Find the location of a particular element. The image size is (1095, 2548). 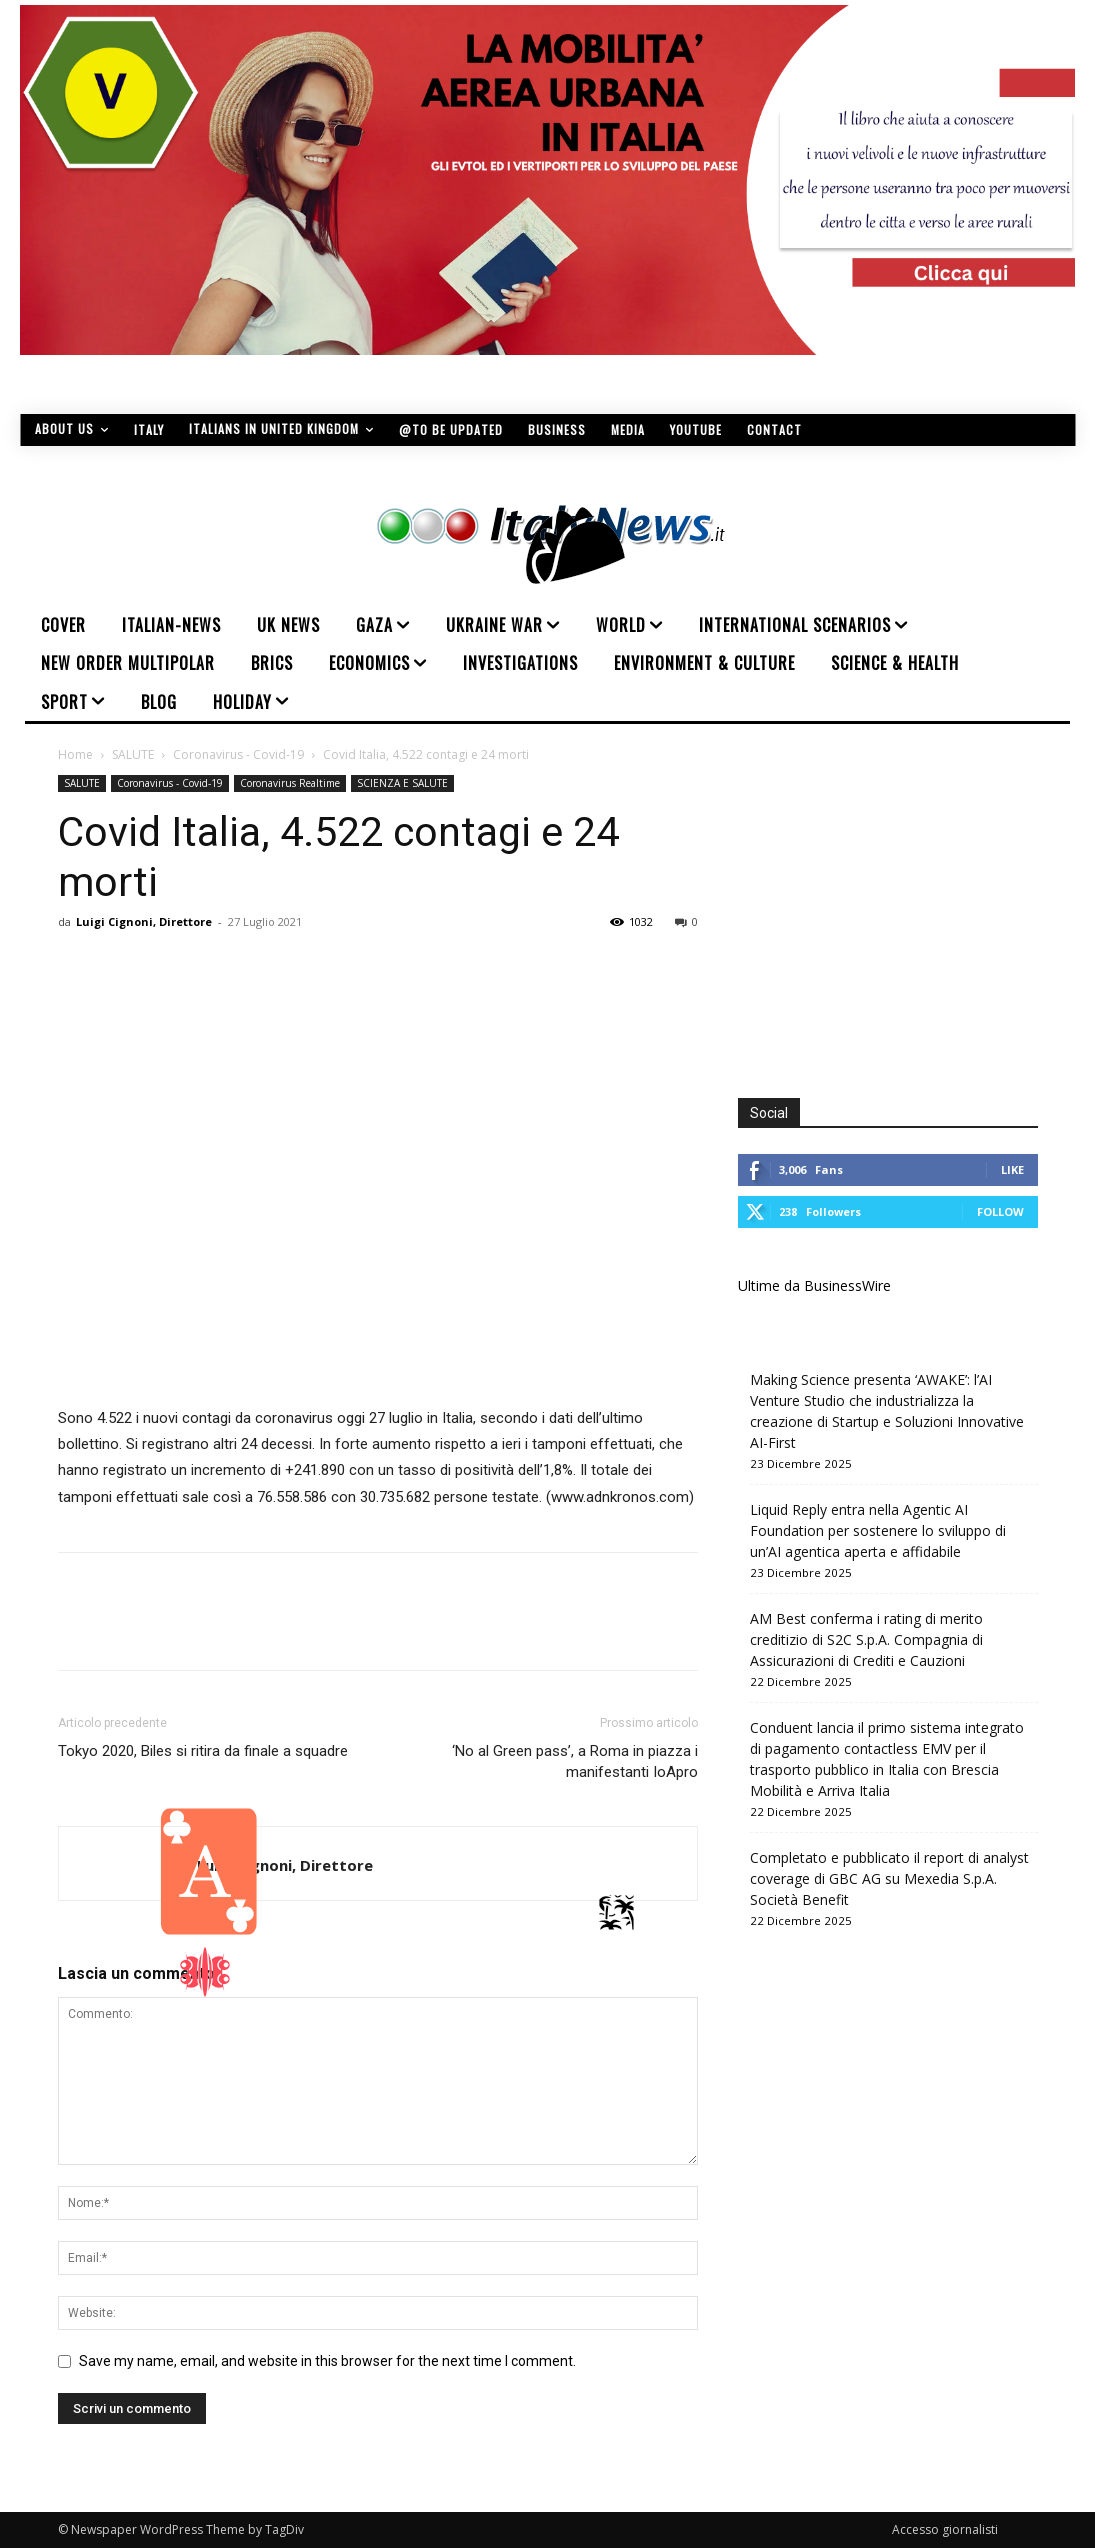

abstract game element or power-up indicator is located at coordinates (205, 1972).